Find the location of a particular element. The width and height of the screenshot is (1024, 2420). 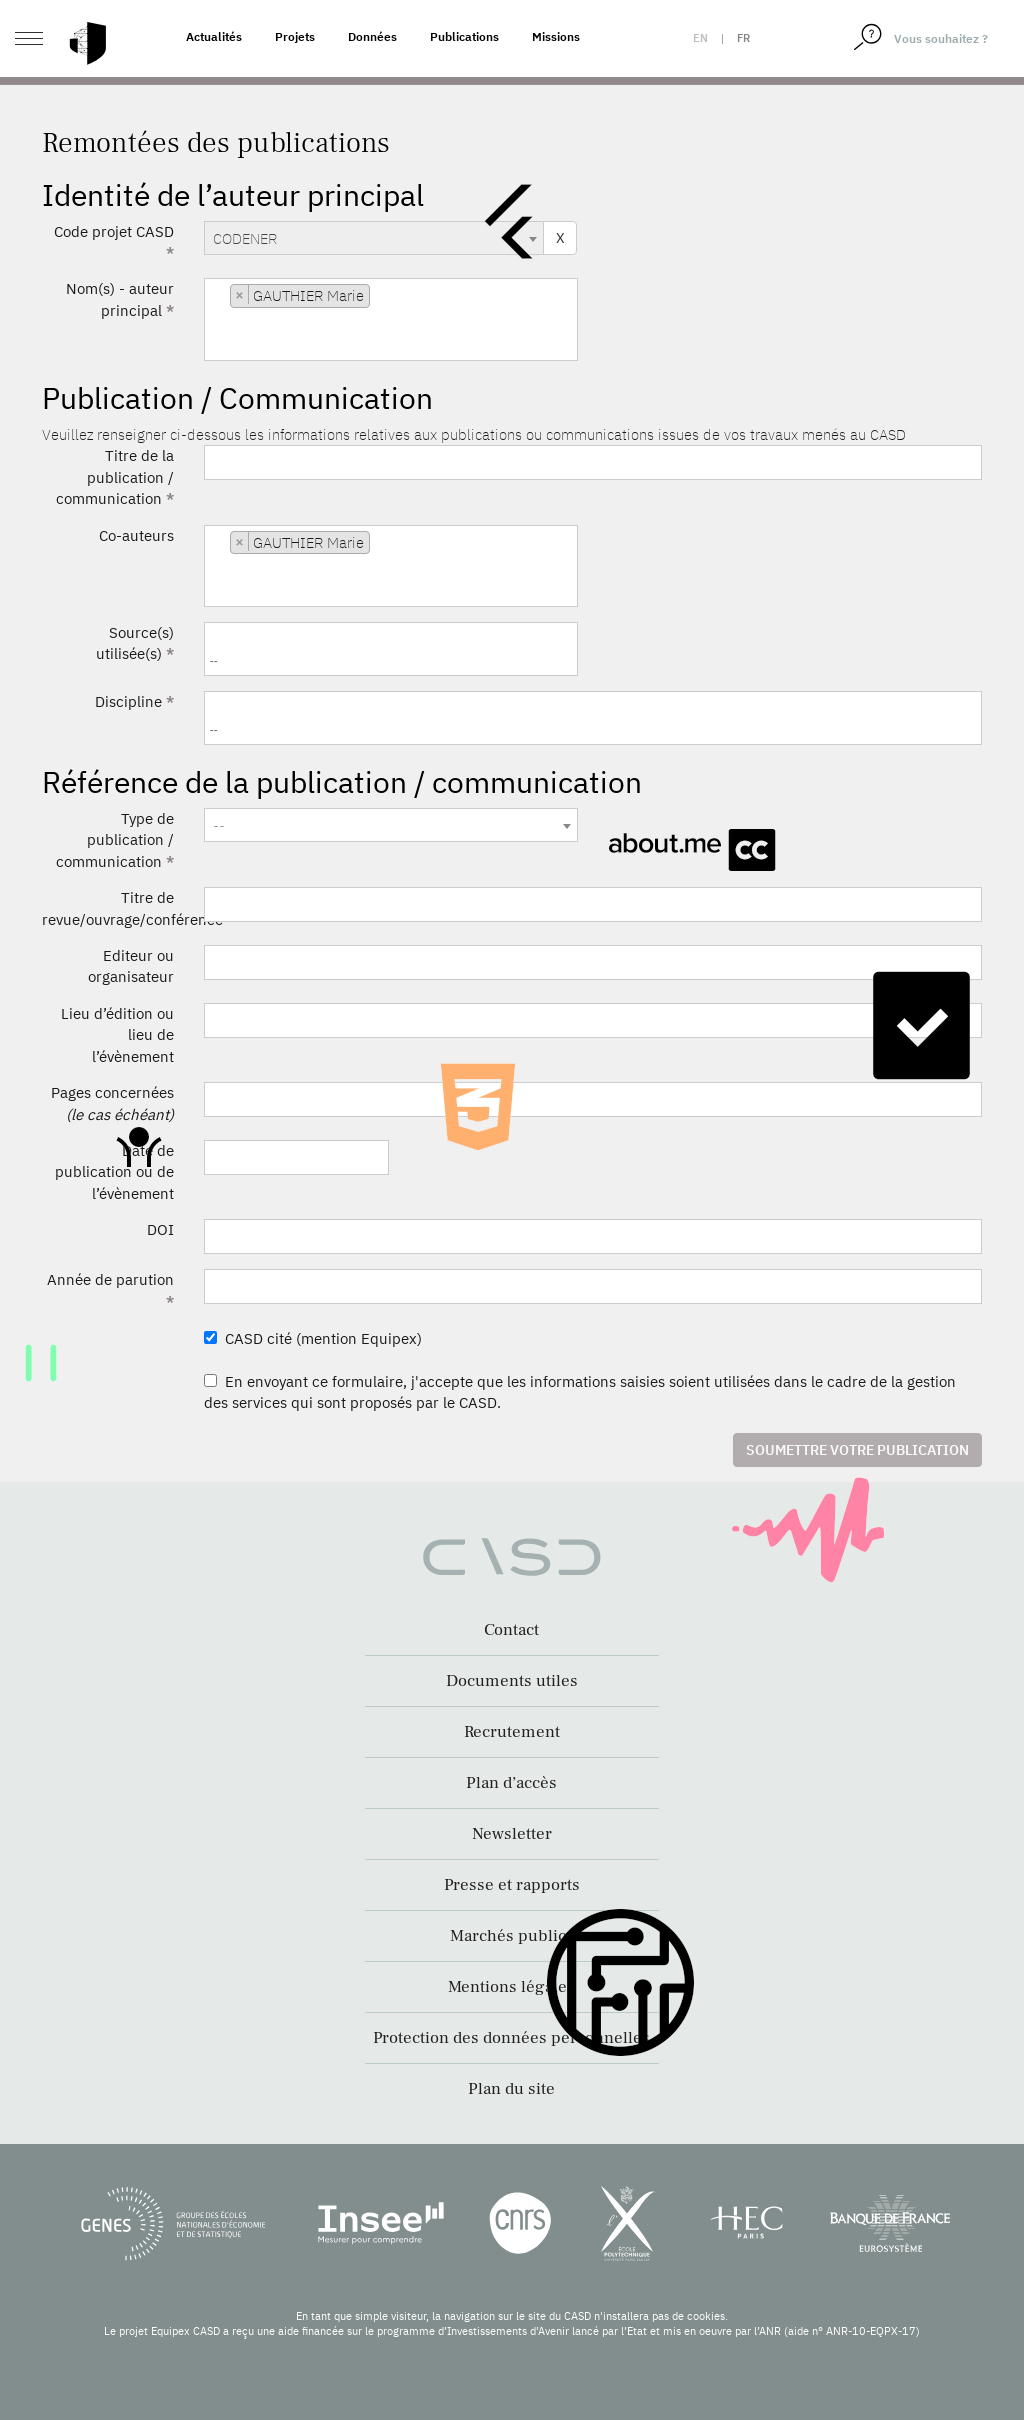

open audiomack music streaming app is located at coordinates (808, 1530).